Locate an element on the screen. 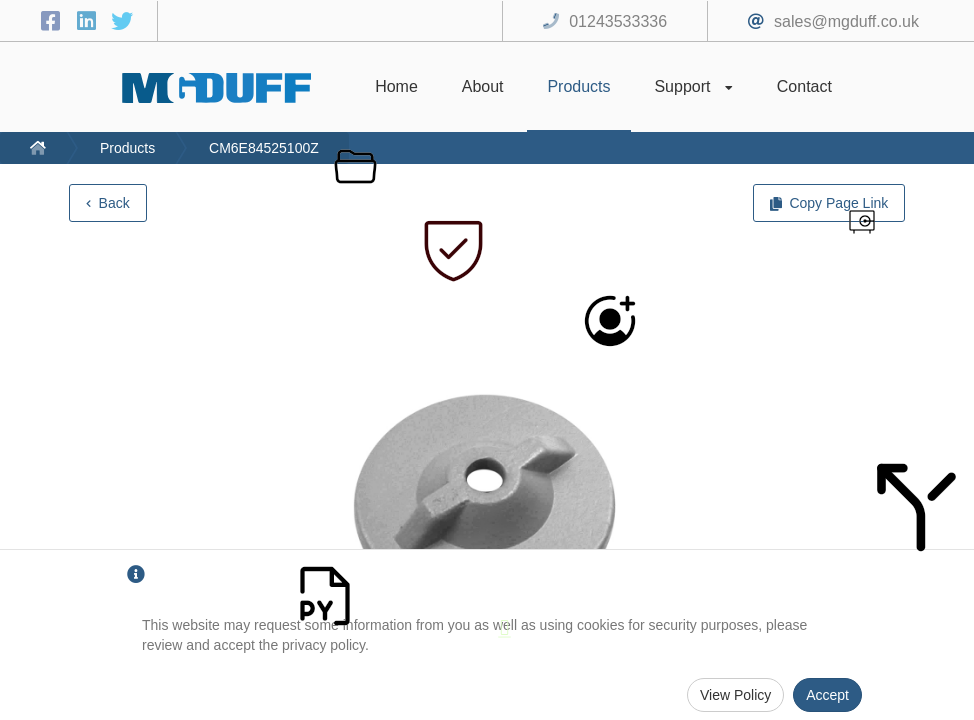 The width and height of the screenshot is (974, 720). align object to bottom edge is located at coordinates (504, 628).